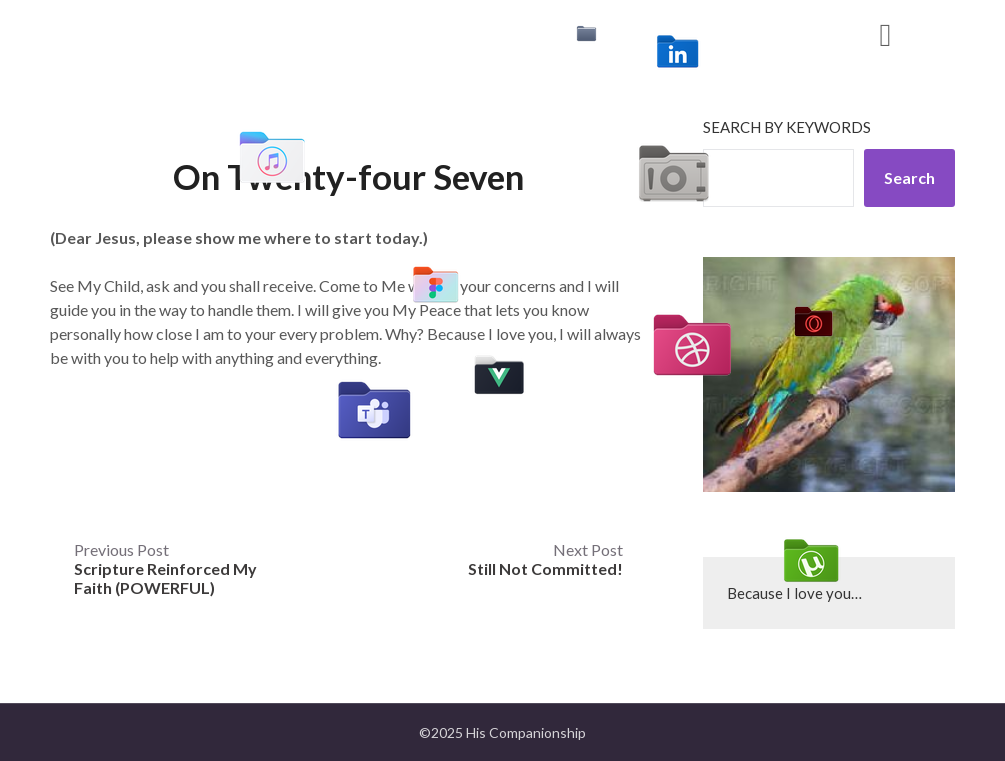 The width and height of the screenshot is (1005, 761). Describe the element at coordinates (499, 376) in the screenshot. I see `open folder containing vue.js project files` at that location.